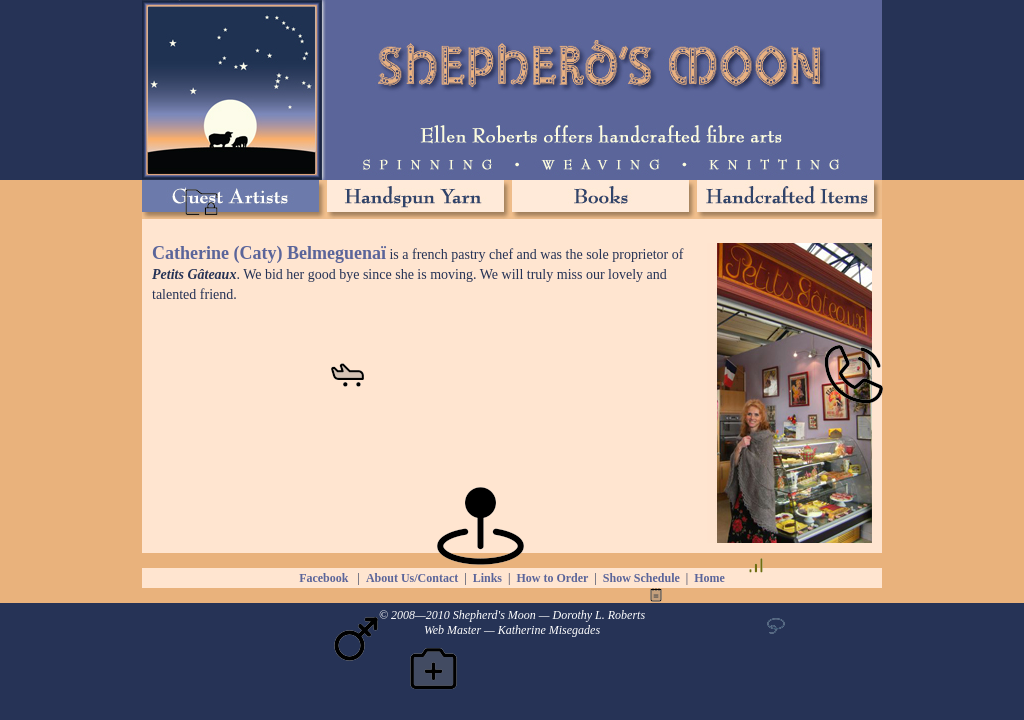 The image size is (1024, 720). What do you see at coordinates (433, 669) in the screenshot?
I see `add a new photo` at bounding box center [433, 669].